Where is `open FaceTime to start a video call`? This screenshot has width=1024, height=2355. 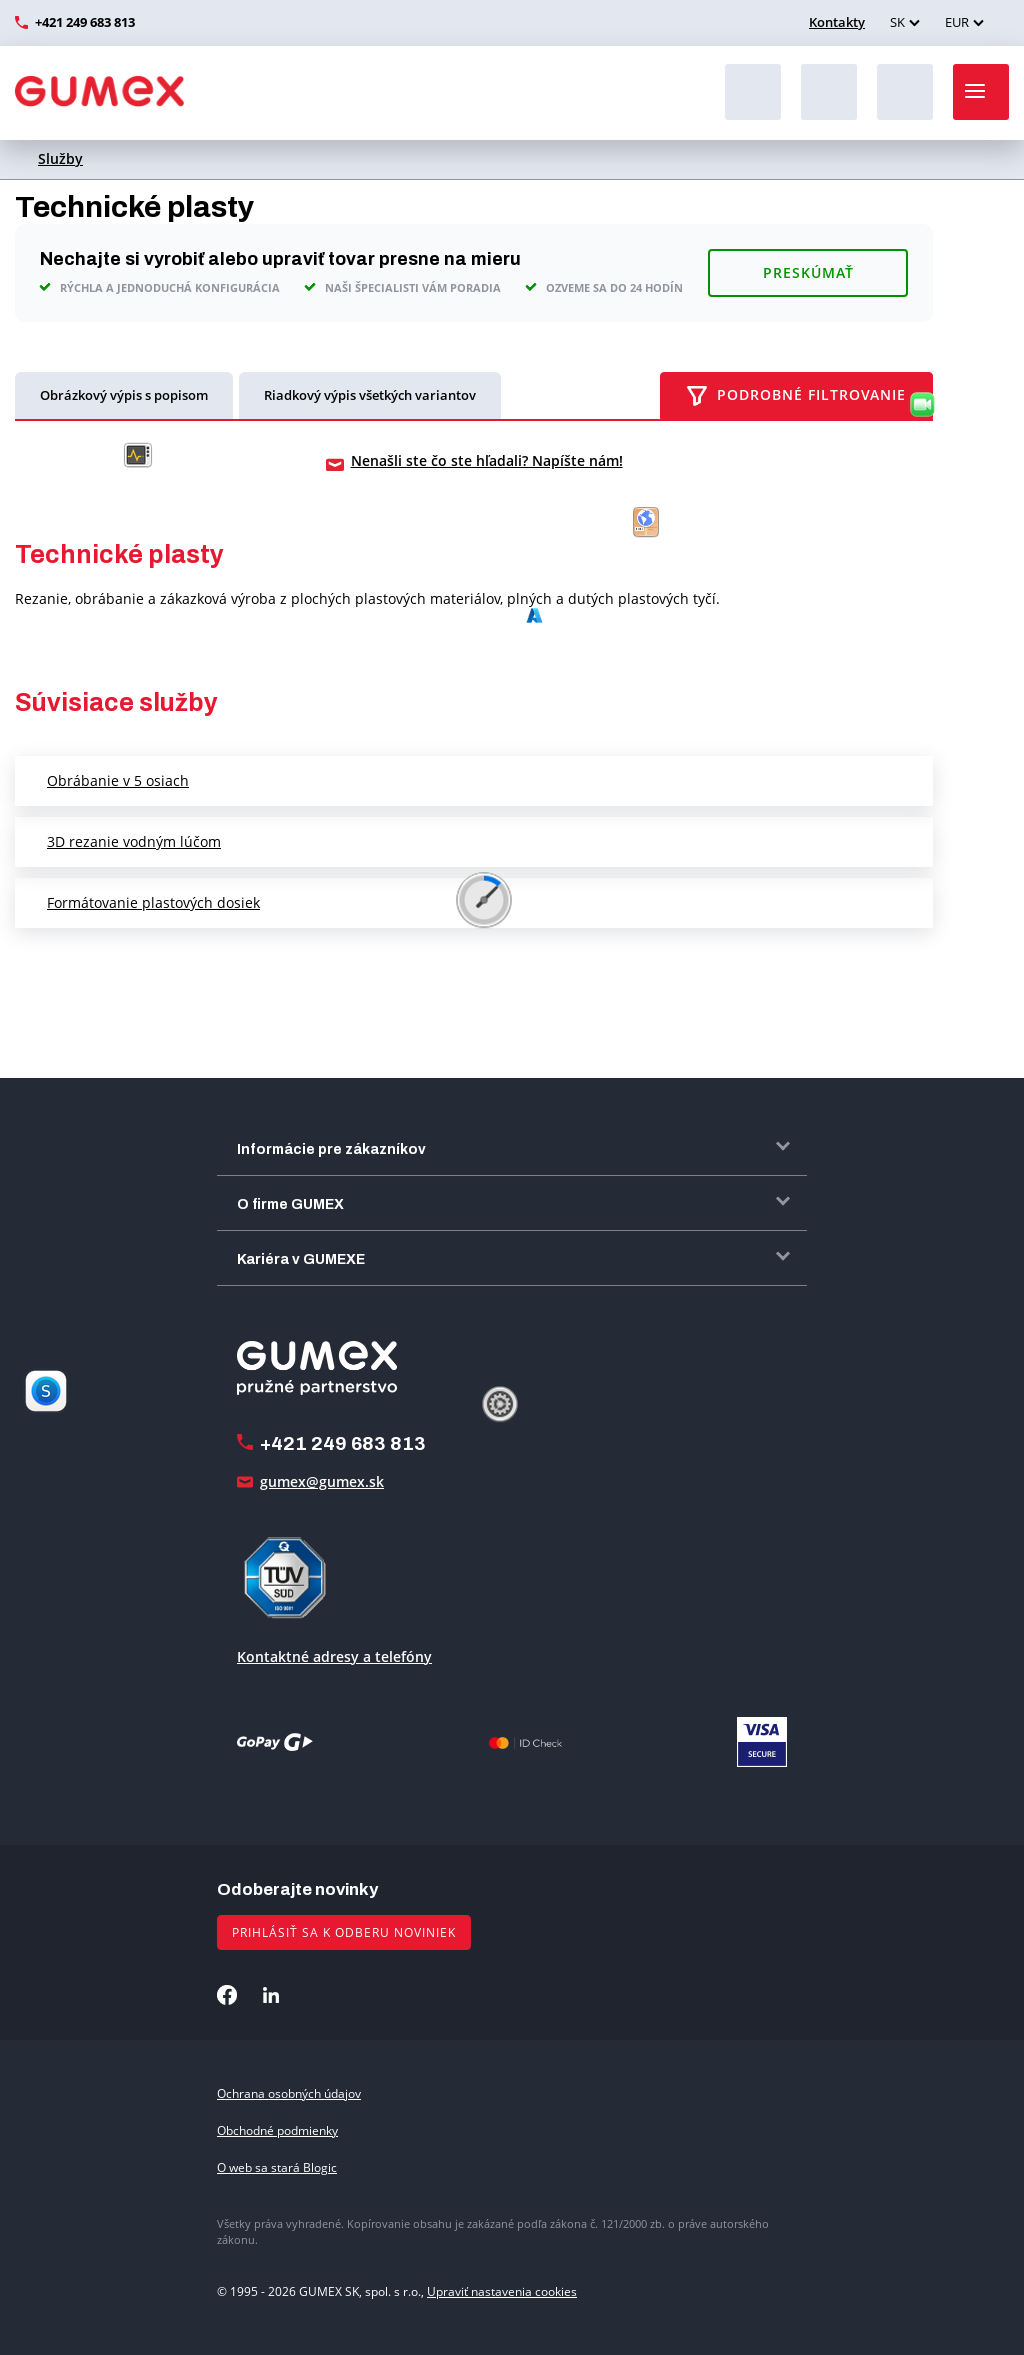
open FaceTime to start a video call is located at coordinates (922, 404).